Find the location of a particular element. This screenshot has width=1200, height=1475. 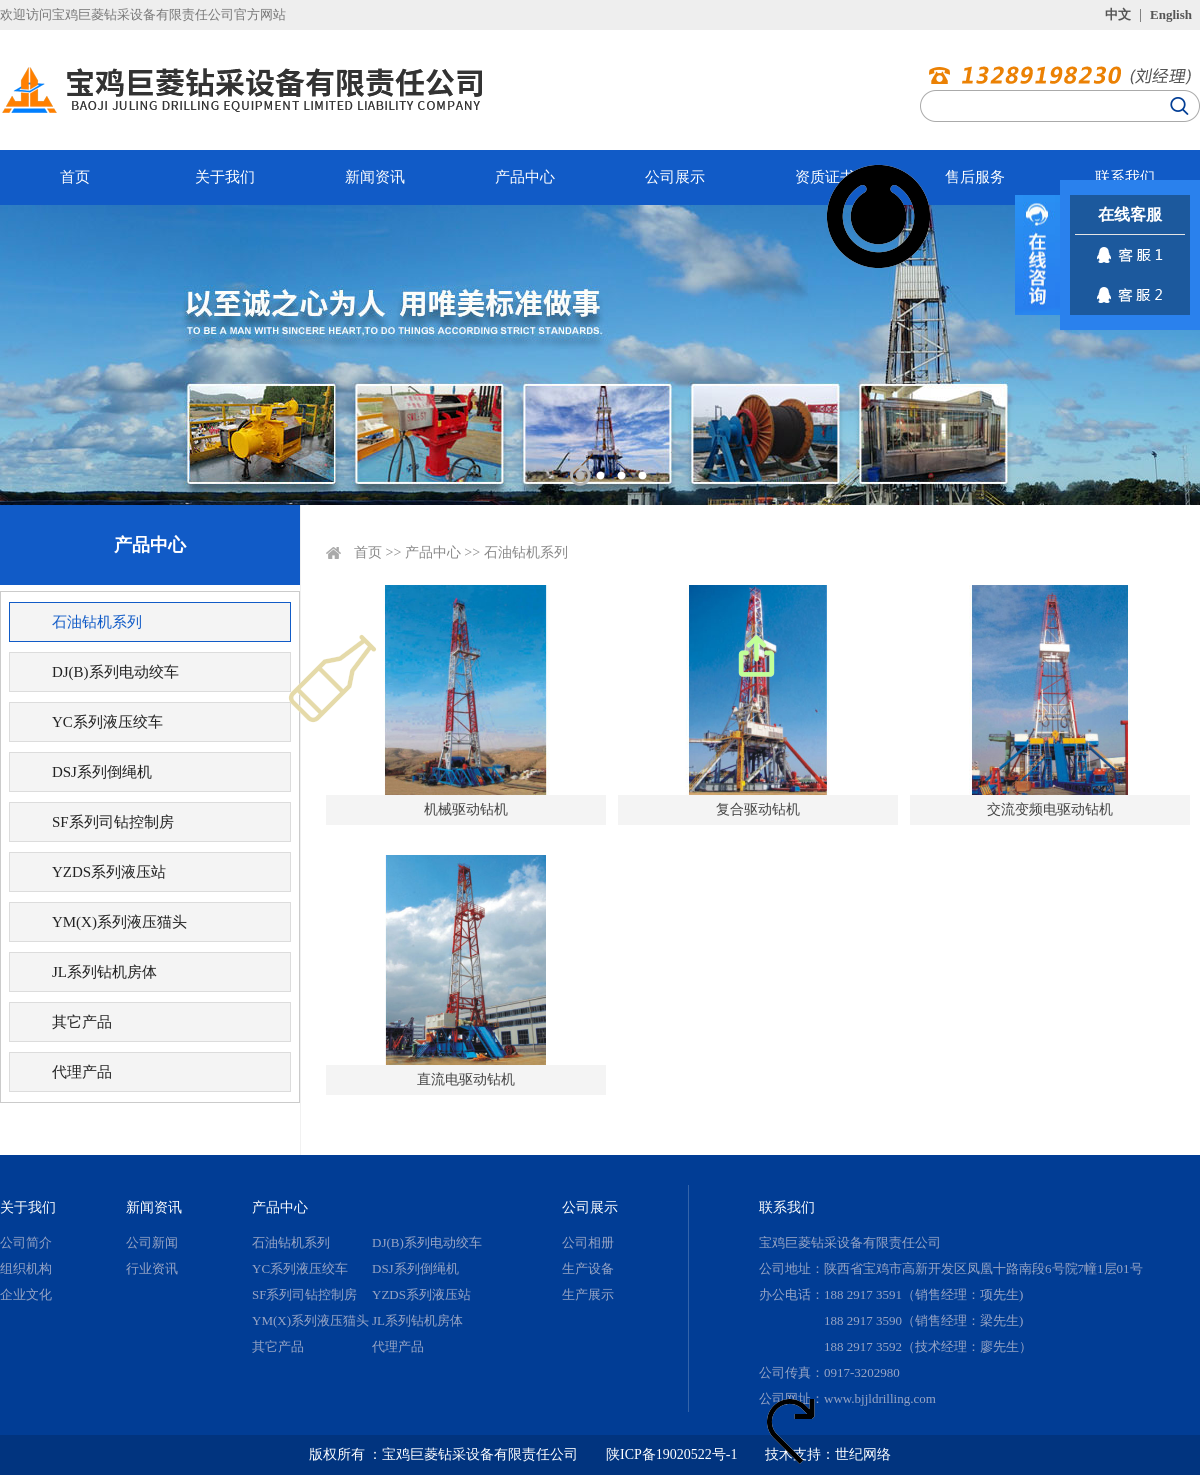

export or share content to another app is located at coordinates (756, 657).